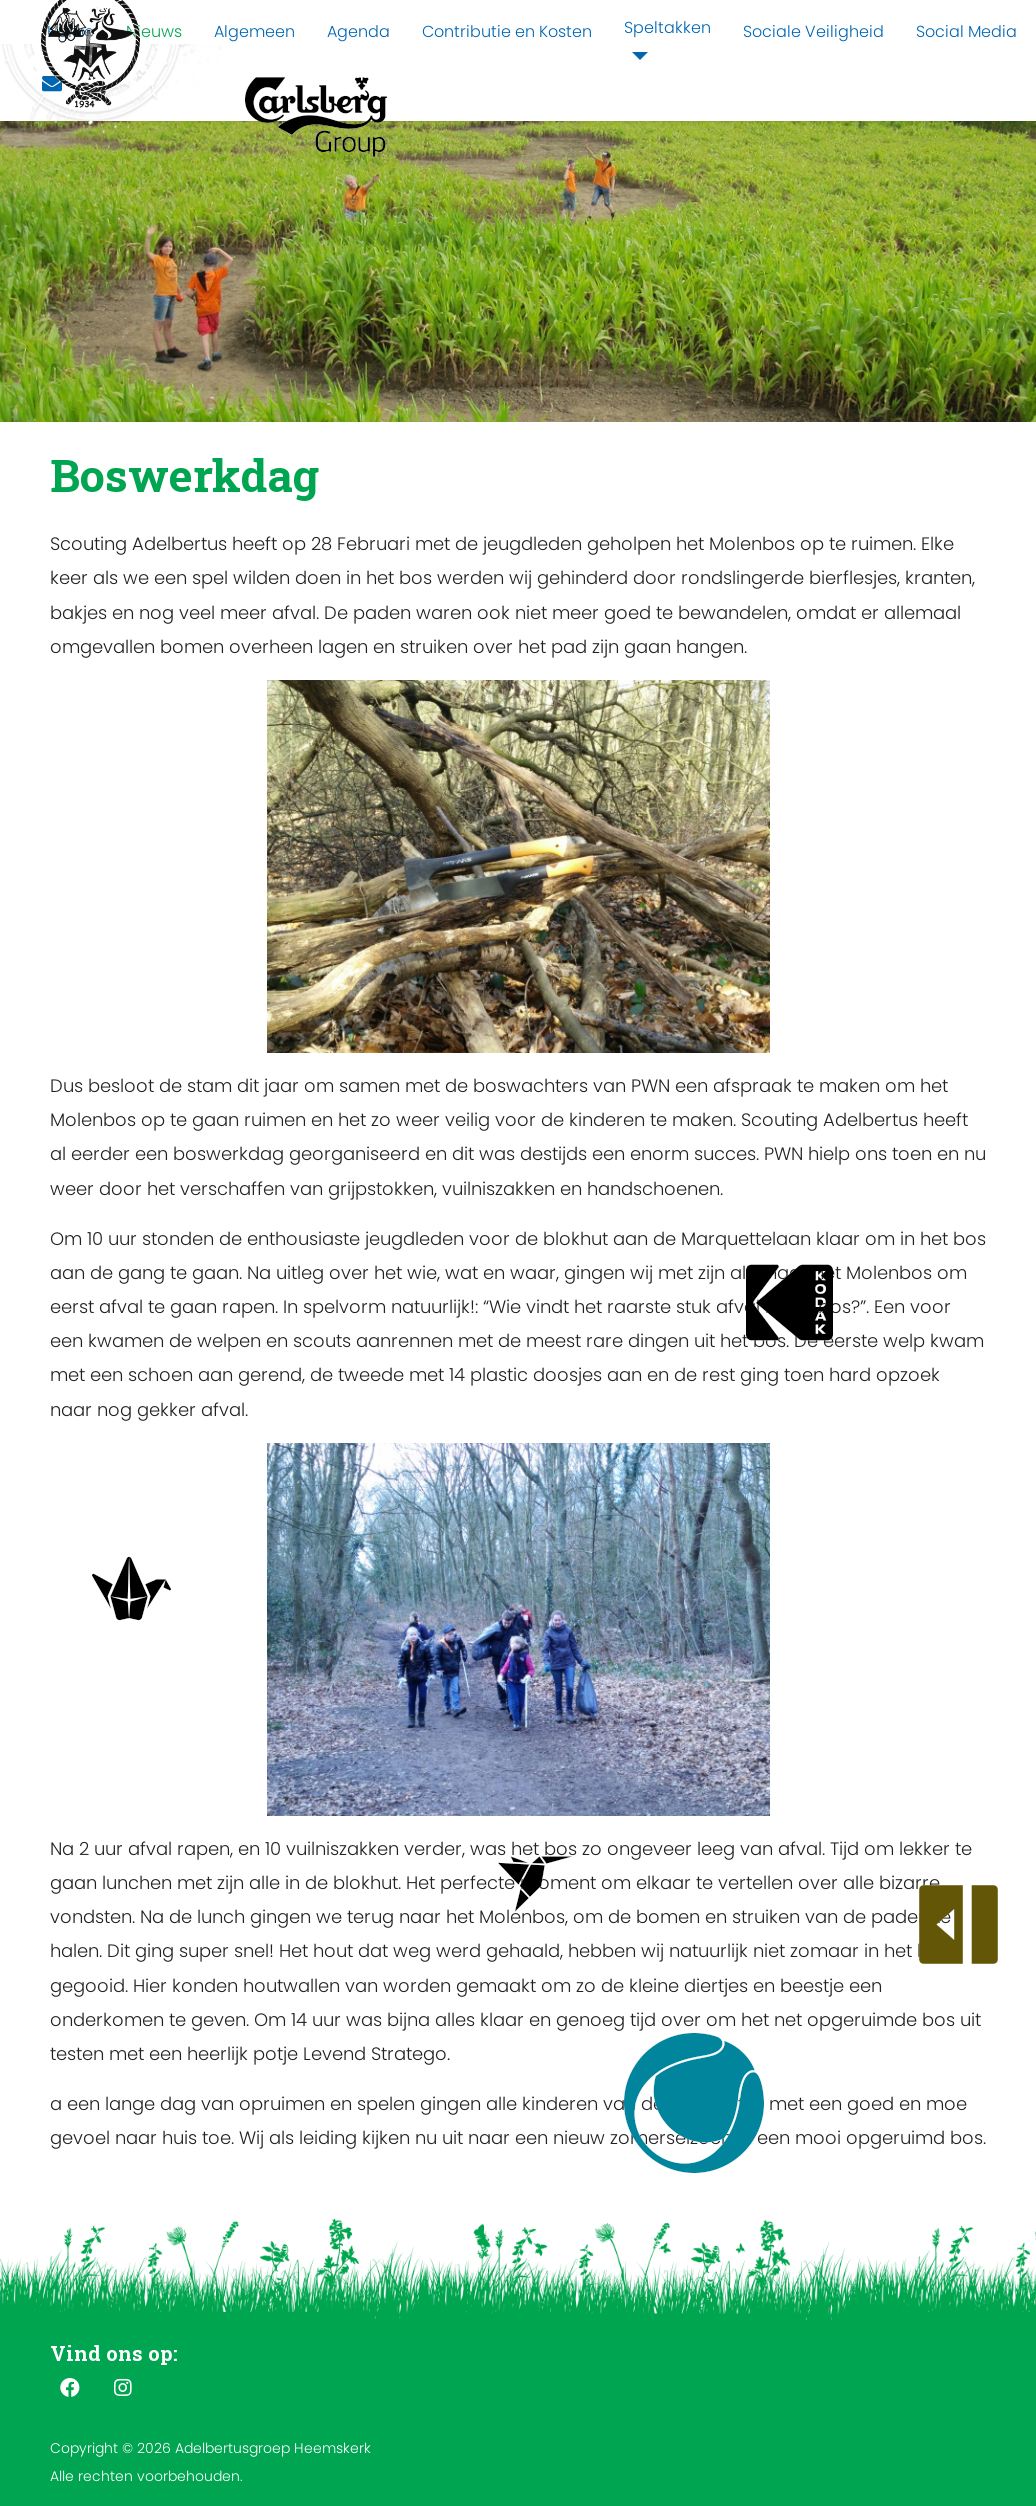  Describe the element at coordinates (958, 1924) in the screenshot. I see `collapse the sidebar panel` at that location.